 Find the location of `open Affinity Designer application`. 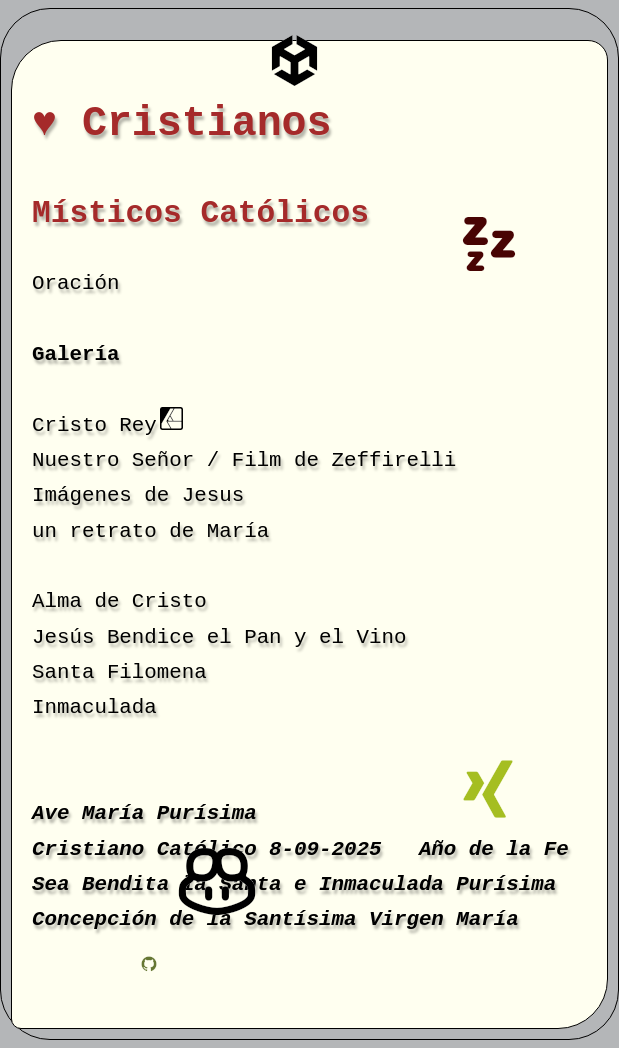

open Affinity Designer application is located at coordinates (171, 418).